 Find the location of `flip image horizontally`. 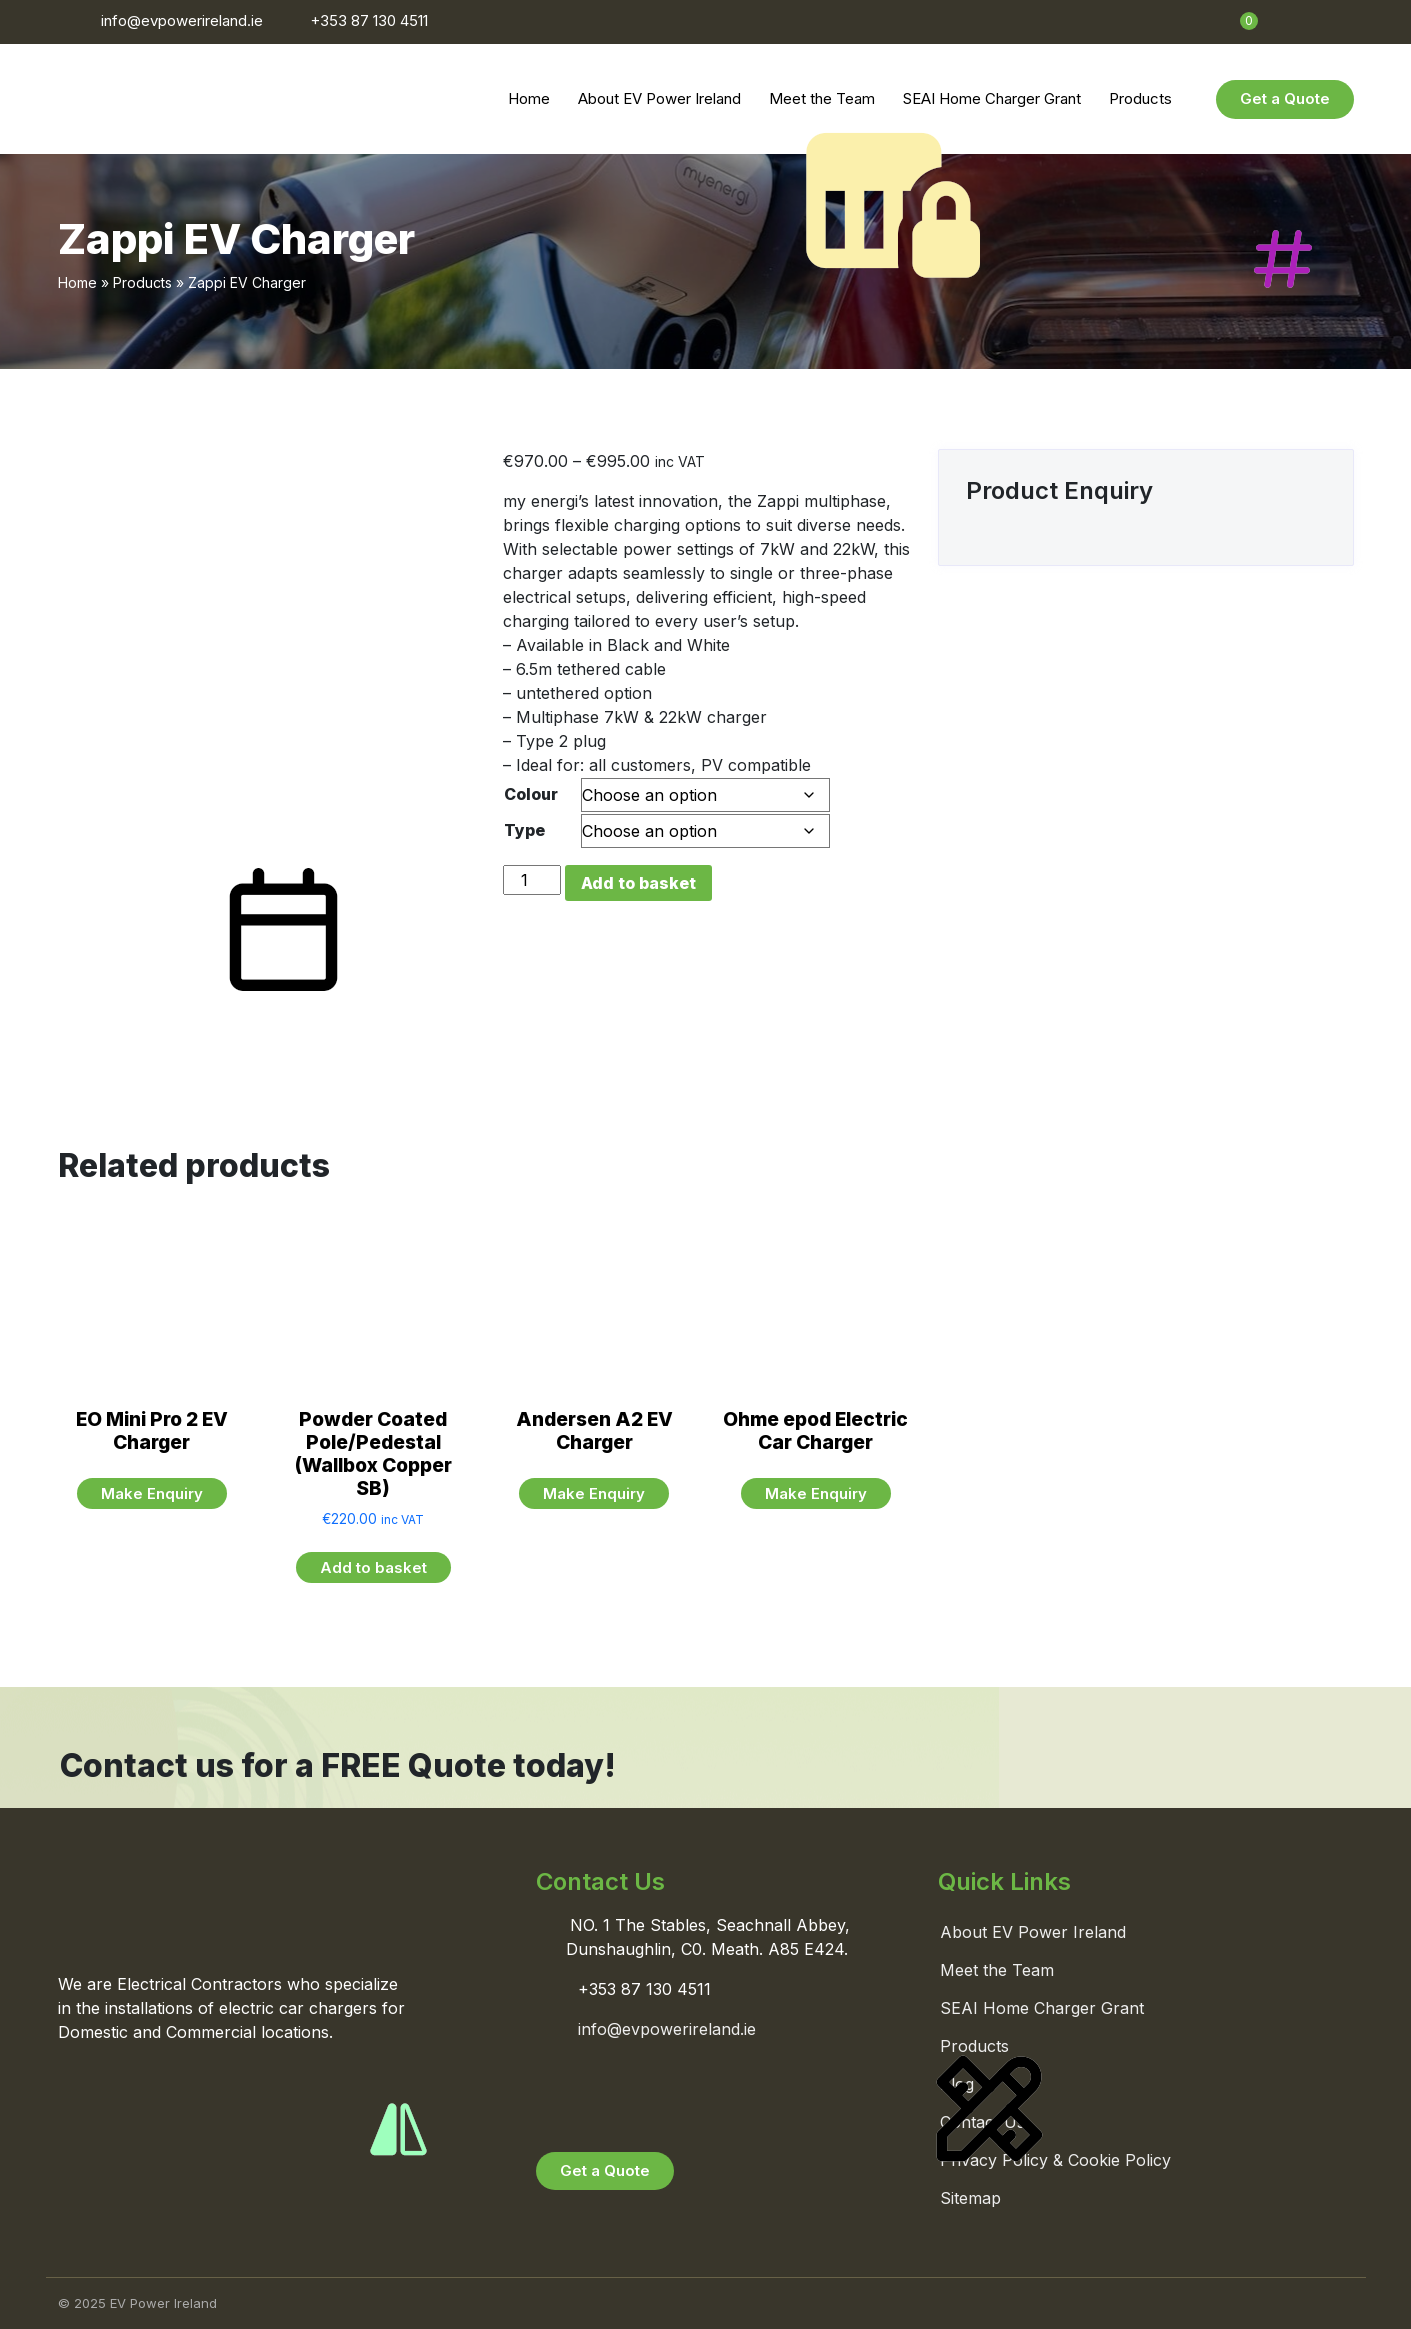

flip image horizontally is located at coordinates (398, 2131).